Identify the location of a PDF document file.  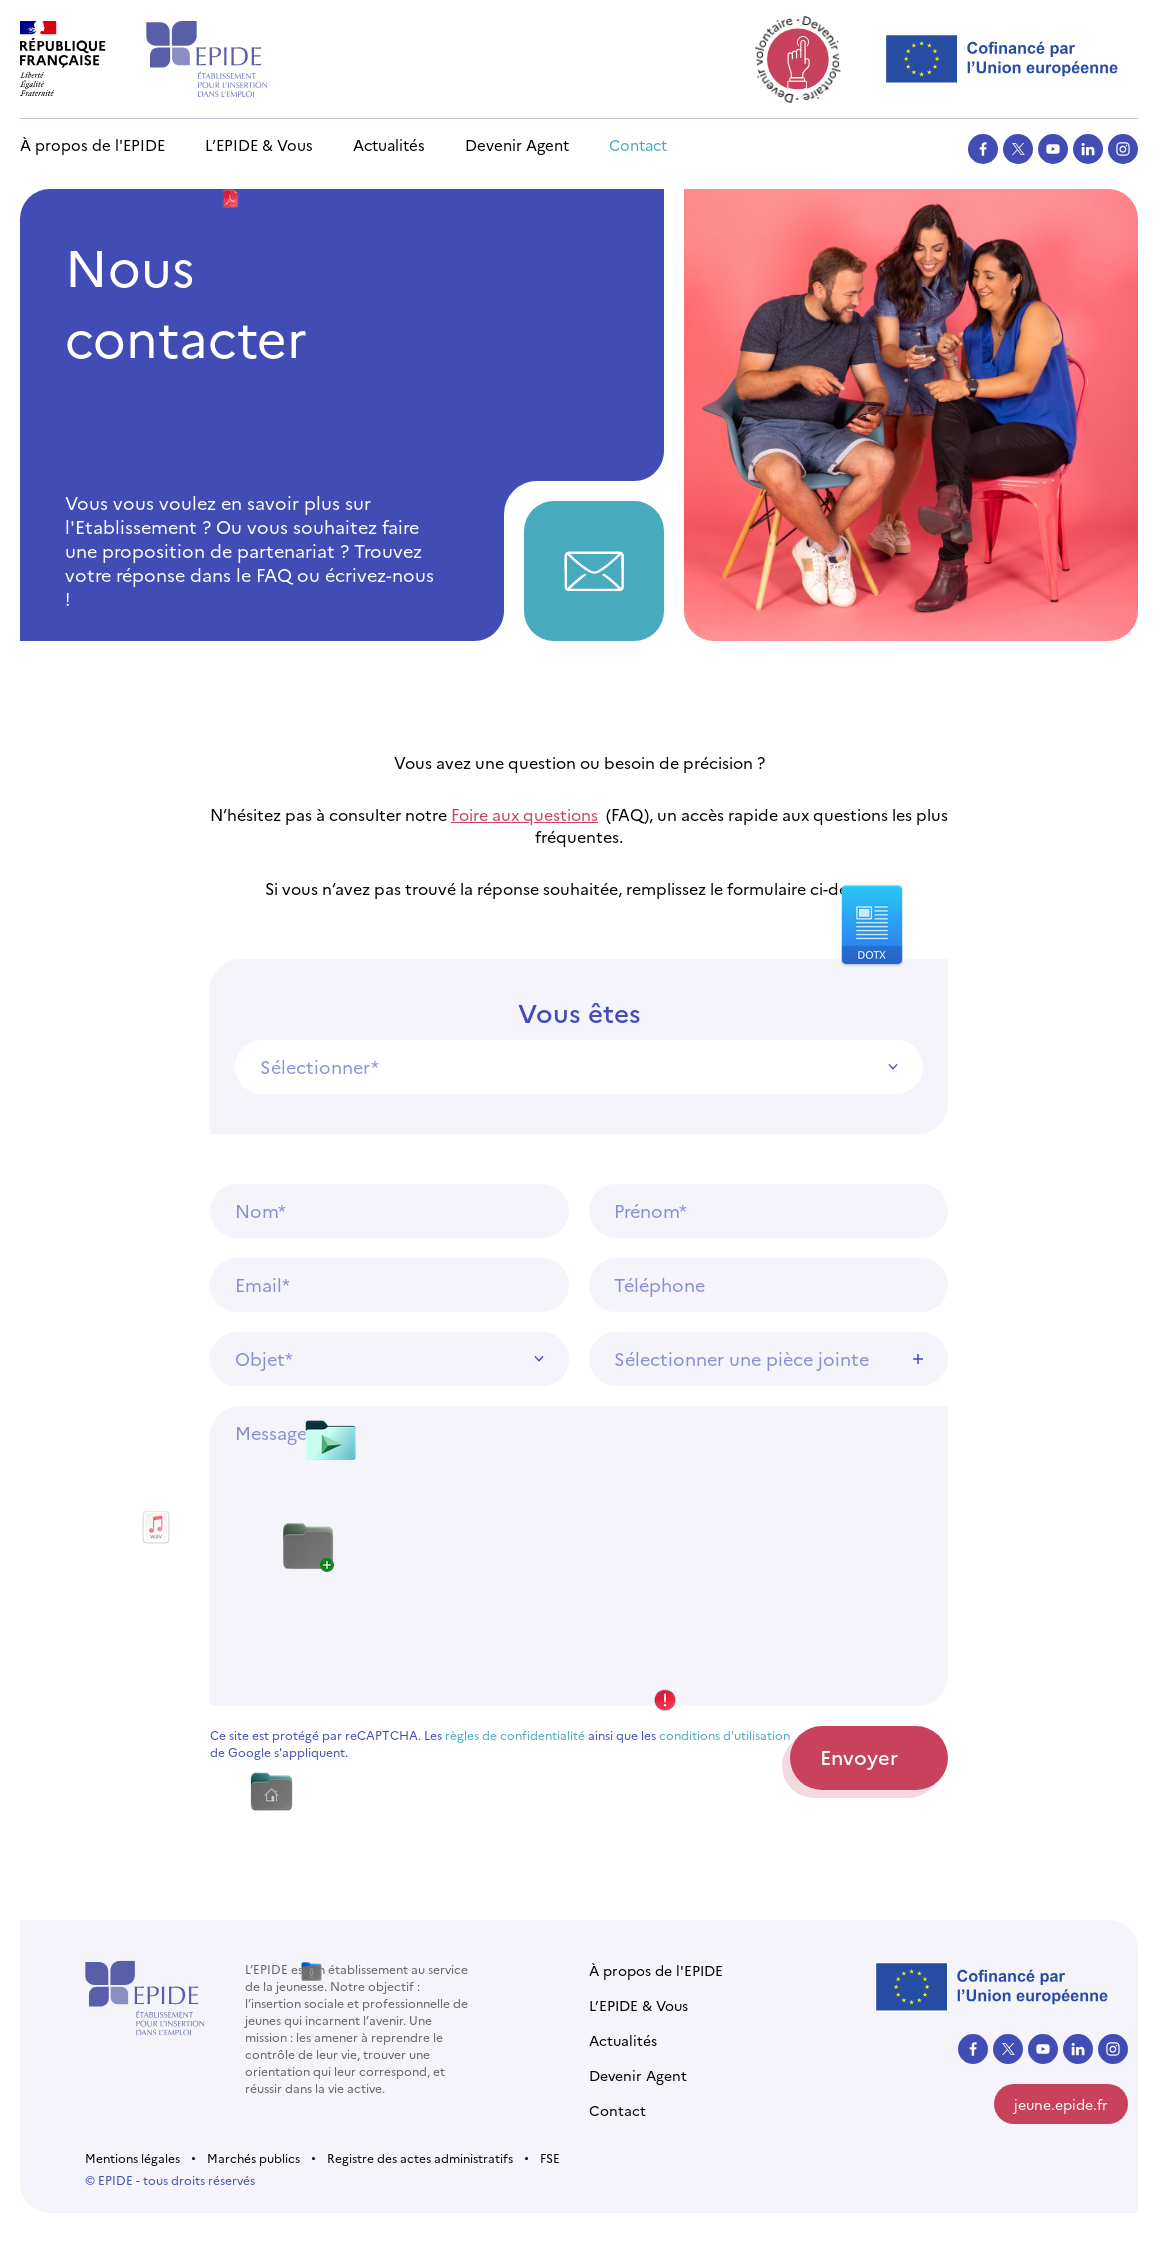
(230, 198).